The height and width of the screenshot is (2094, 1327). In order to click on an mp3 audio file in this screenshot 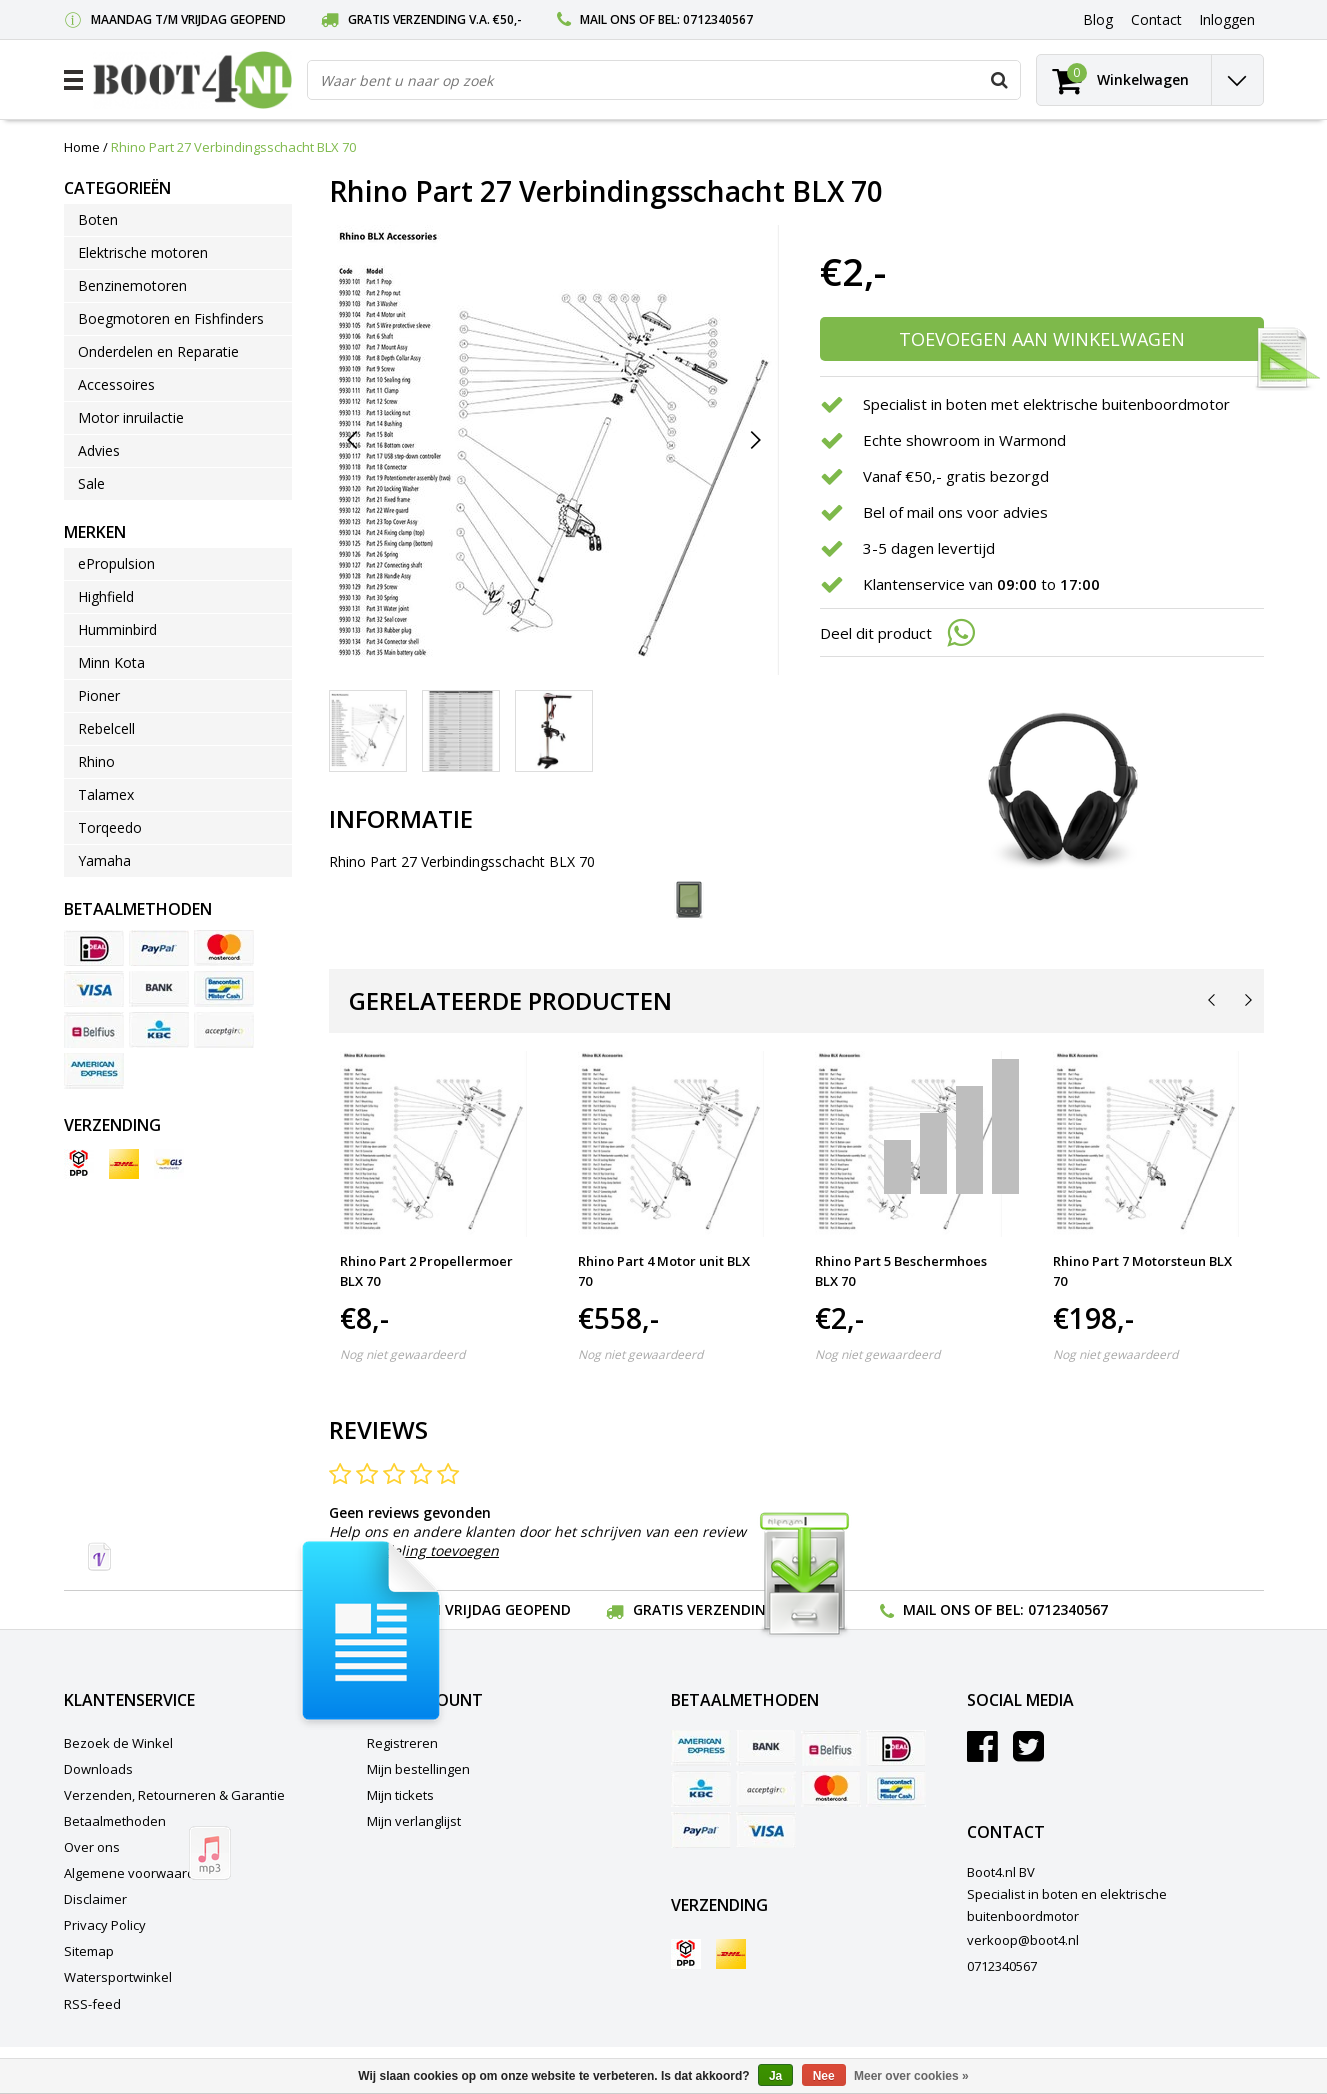, I will do `click(210, 1853)`.